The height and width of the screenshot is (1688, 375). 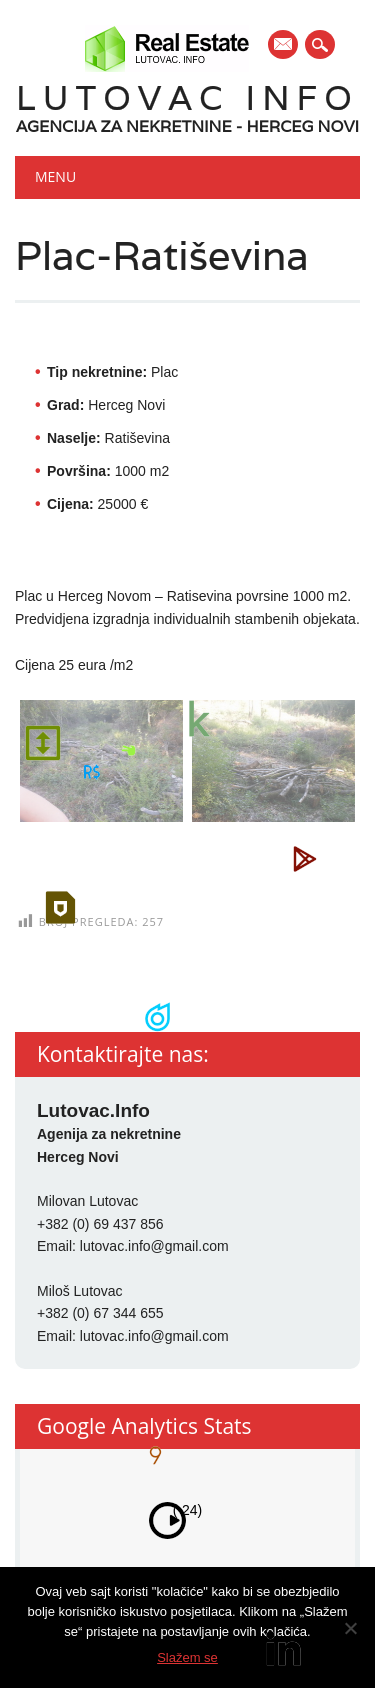 I want to click on select scissors in rock-paper-scissors game, so click(x=128, y=750).